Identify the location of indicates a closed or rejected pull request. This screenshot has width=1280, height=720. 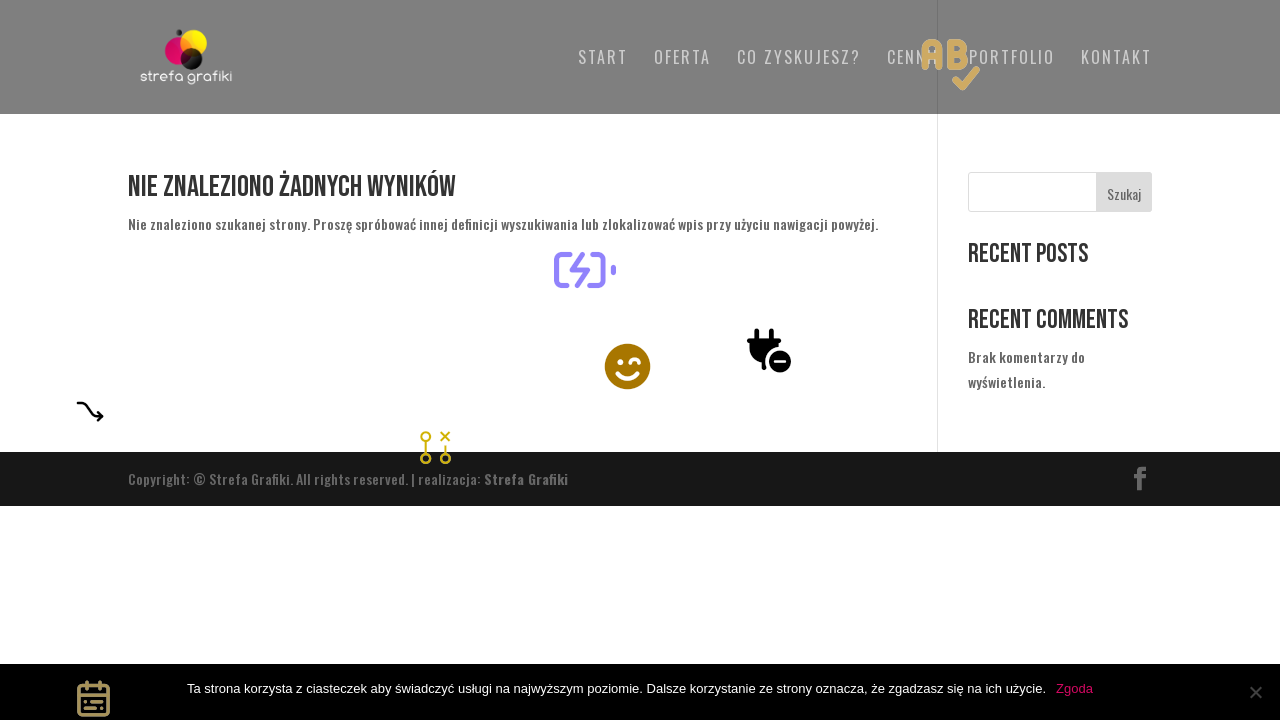
(435, 446).